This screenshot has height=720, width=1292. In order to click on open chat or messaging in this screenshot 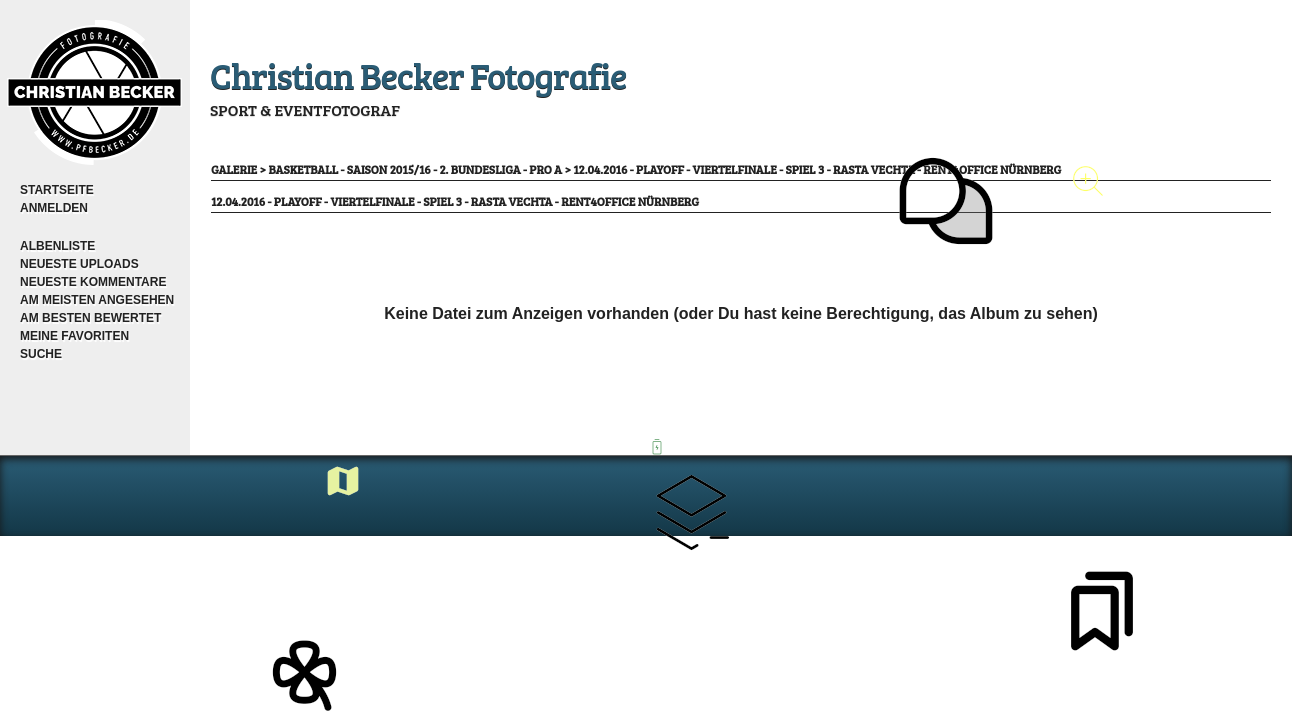, I will do `click(946, 201)`.